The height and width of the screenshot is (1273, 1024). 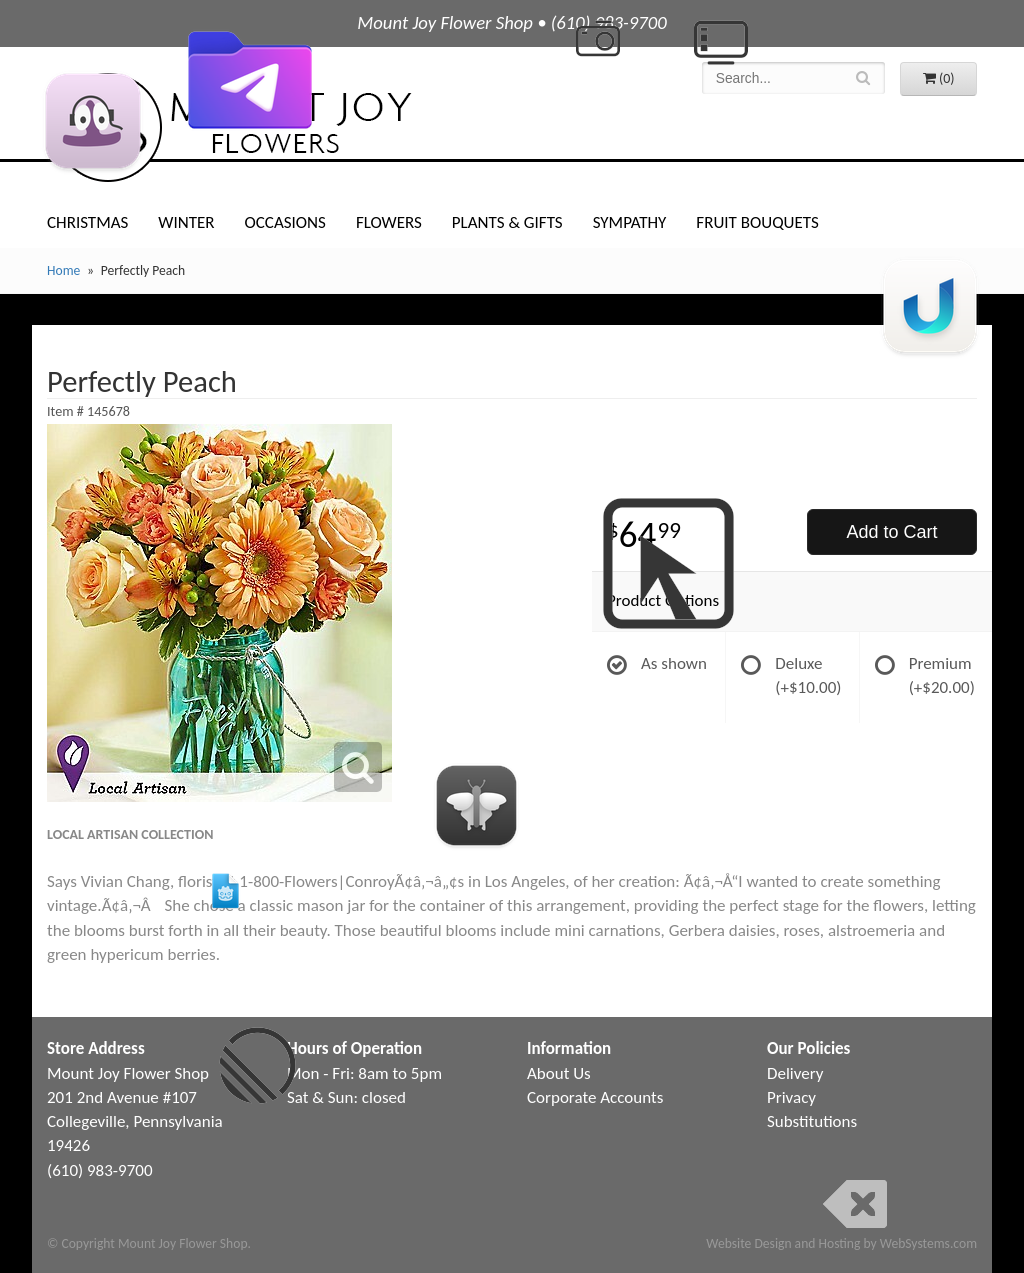 I want to click on launch ulauncher application, so click(x=930, y=306).